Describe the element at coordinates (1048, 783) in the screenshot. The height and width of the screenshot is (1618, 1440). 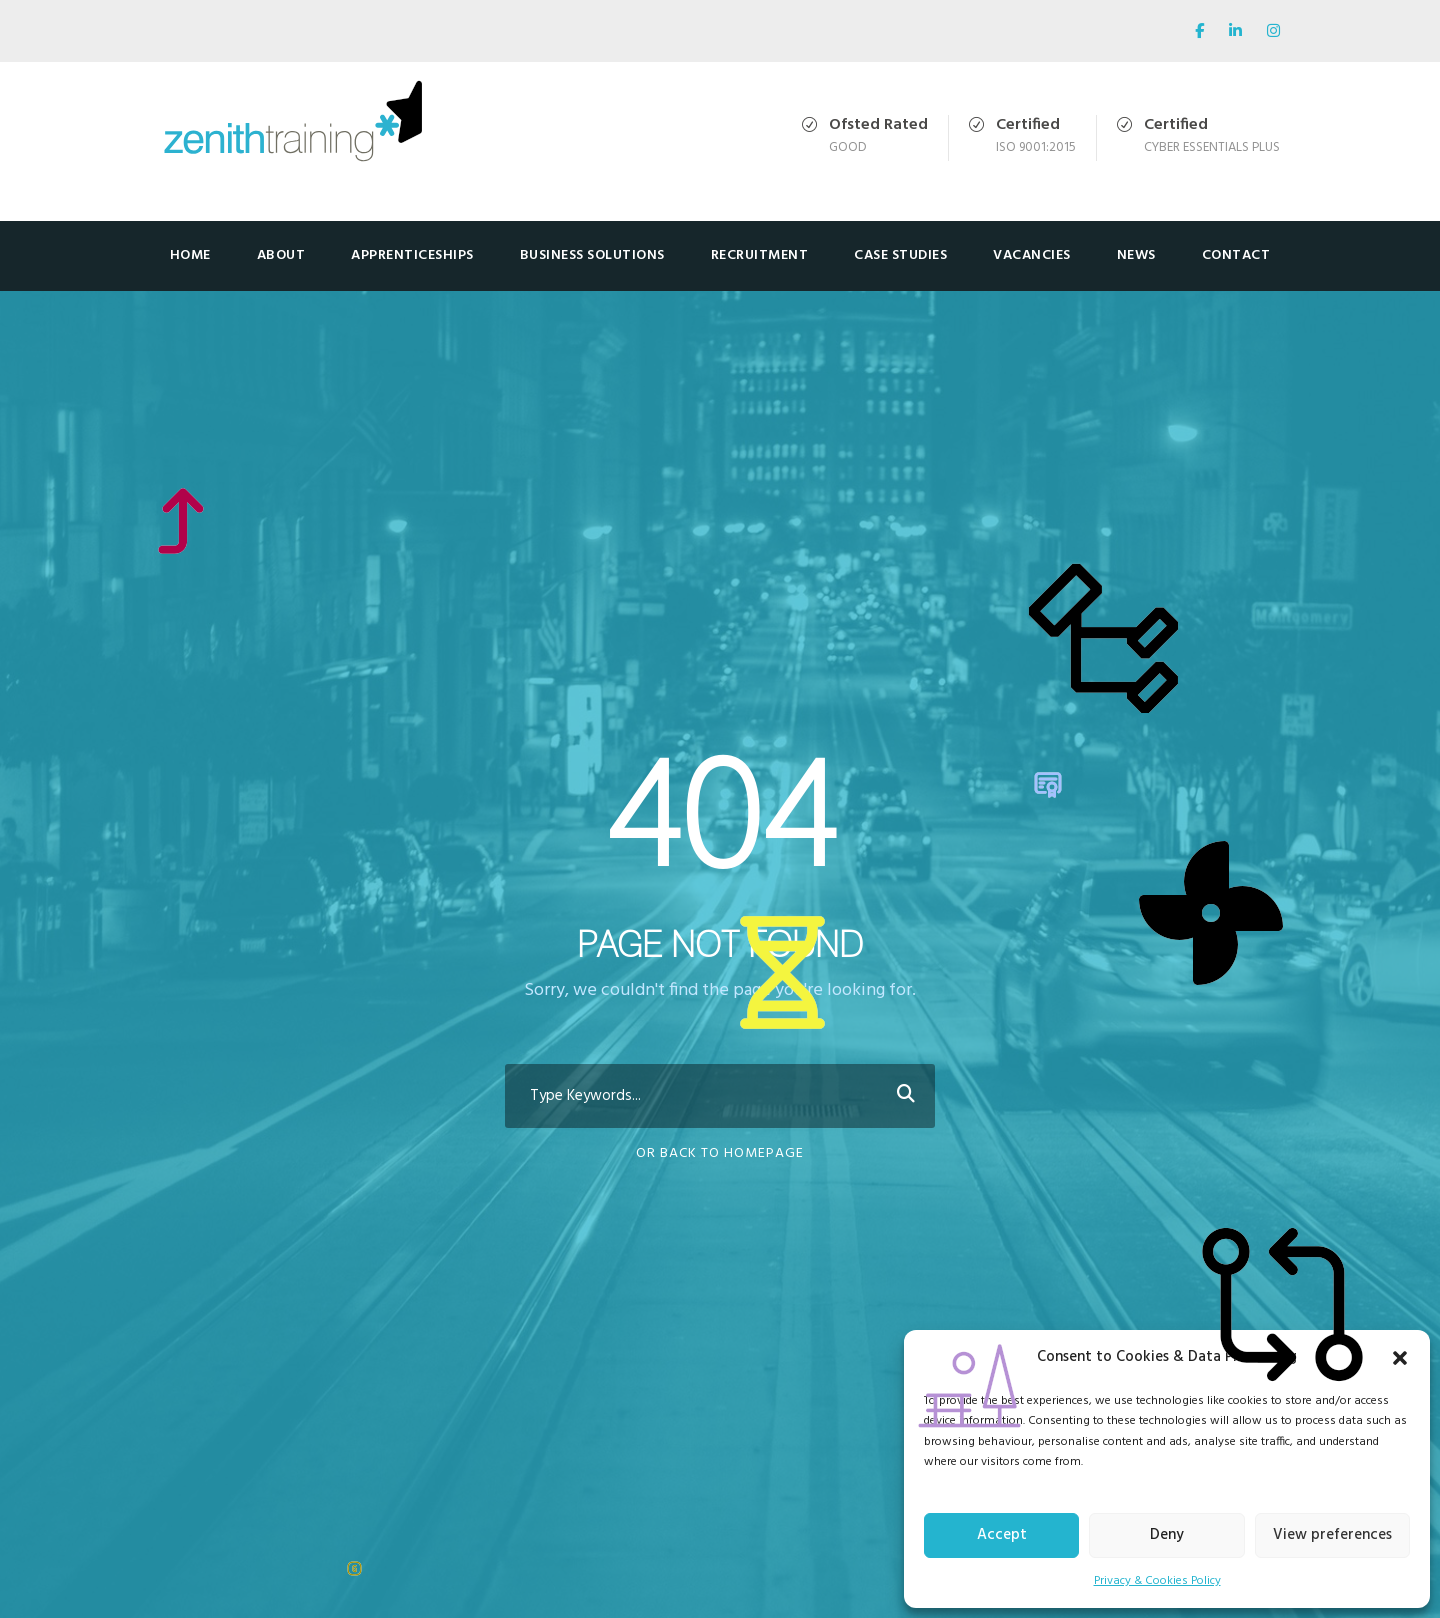
I see `view certificate or credential details` at that location.